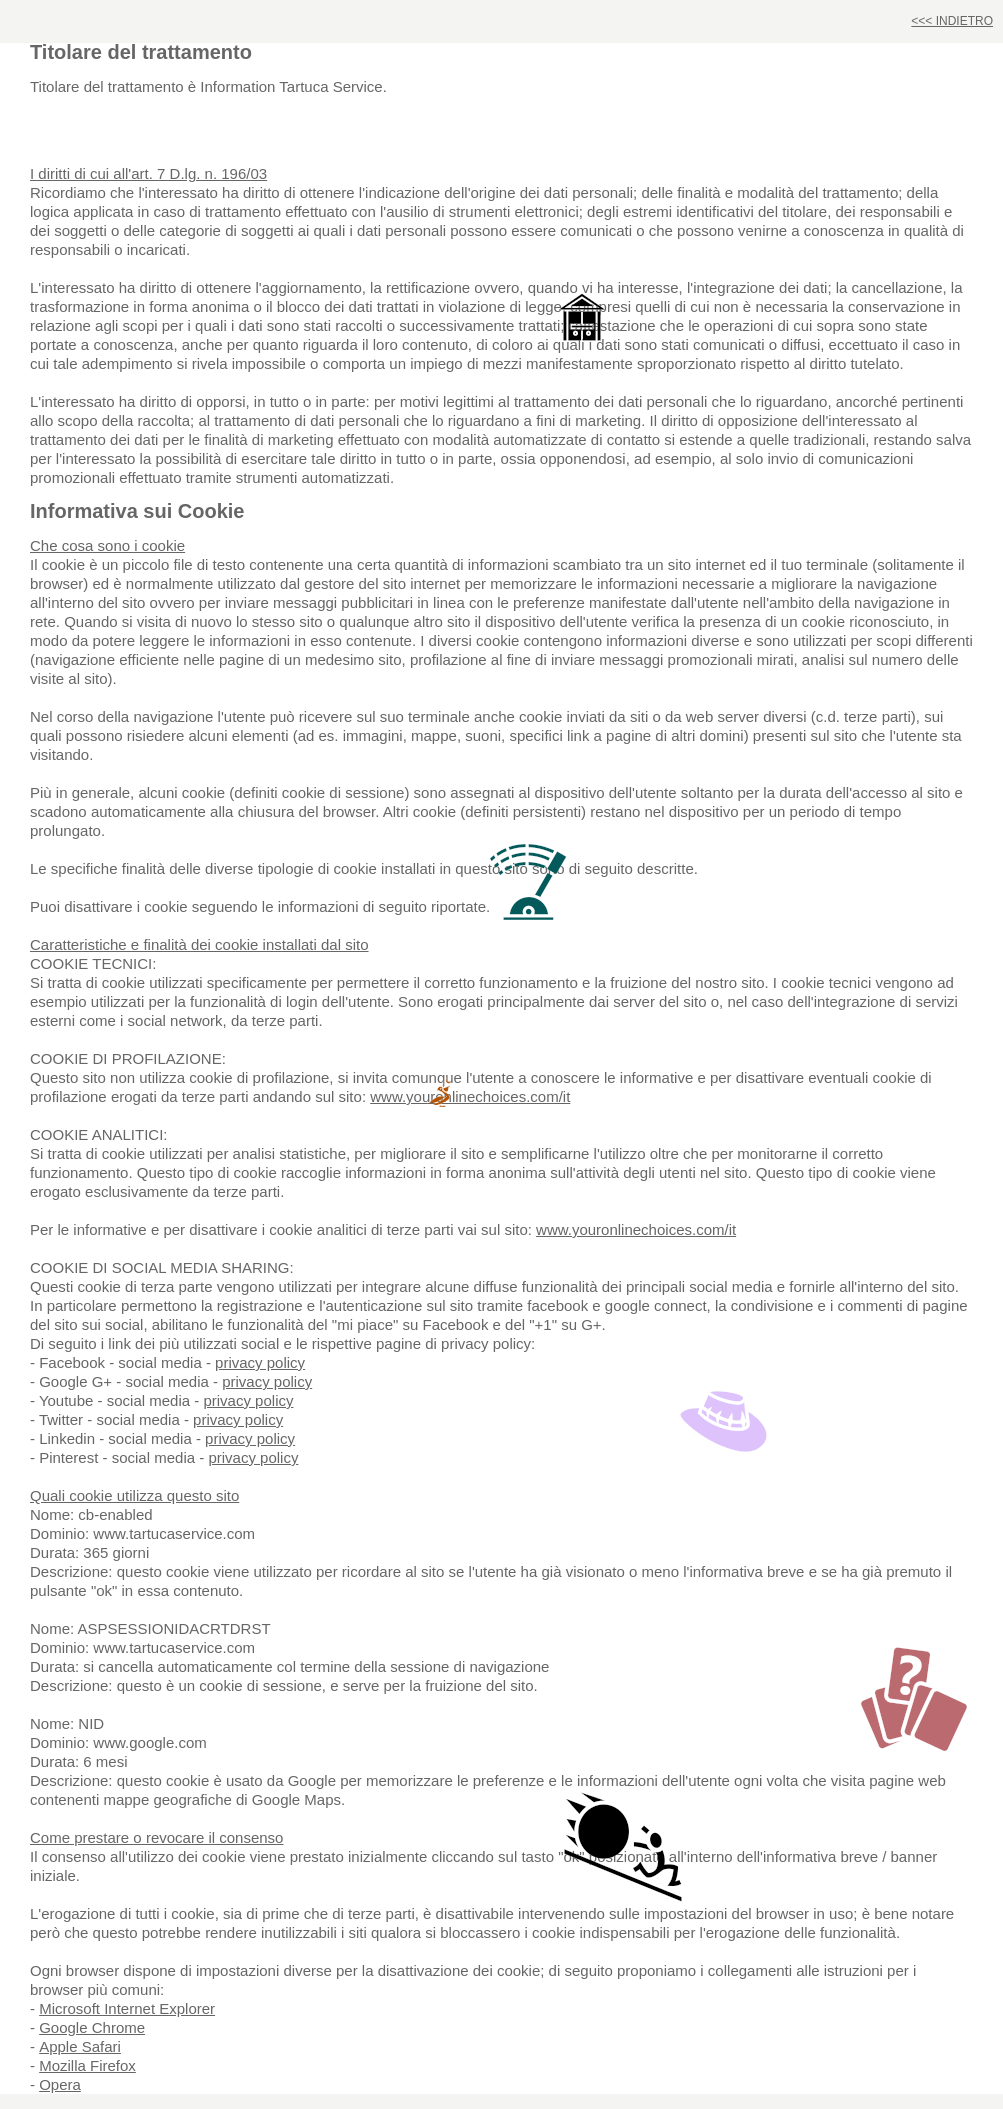 The height and width of the screenshot is (2109, 1003). Describe the element at coordinates (441, 1092) in the screenshot. I see `pelican character or mascot in a game` at that location.